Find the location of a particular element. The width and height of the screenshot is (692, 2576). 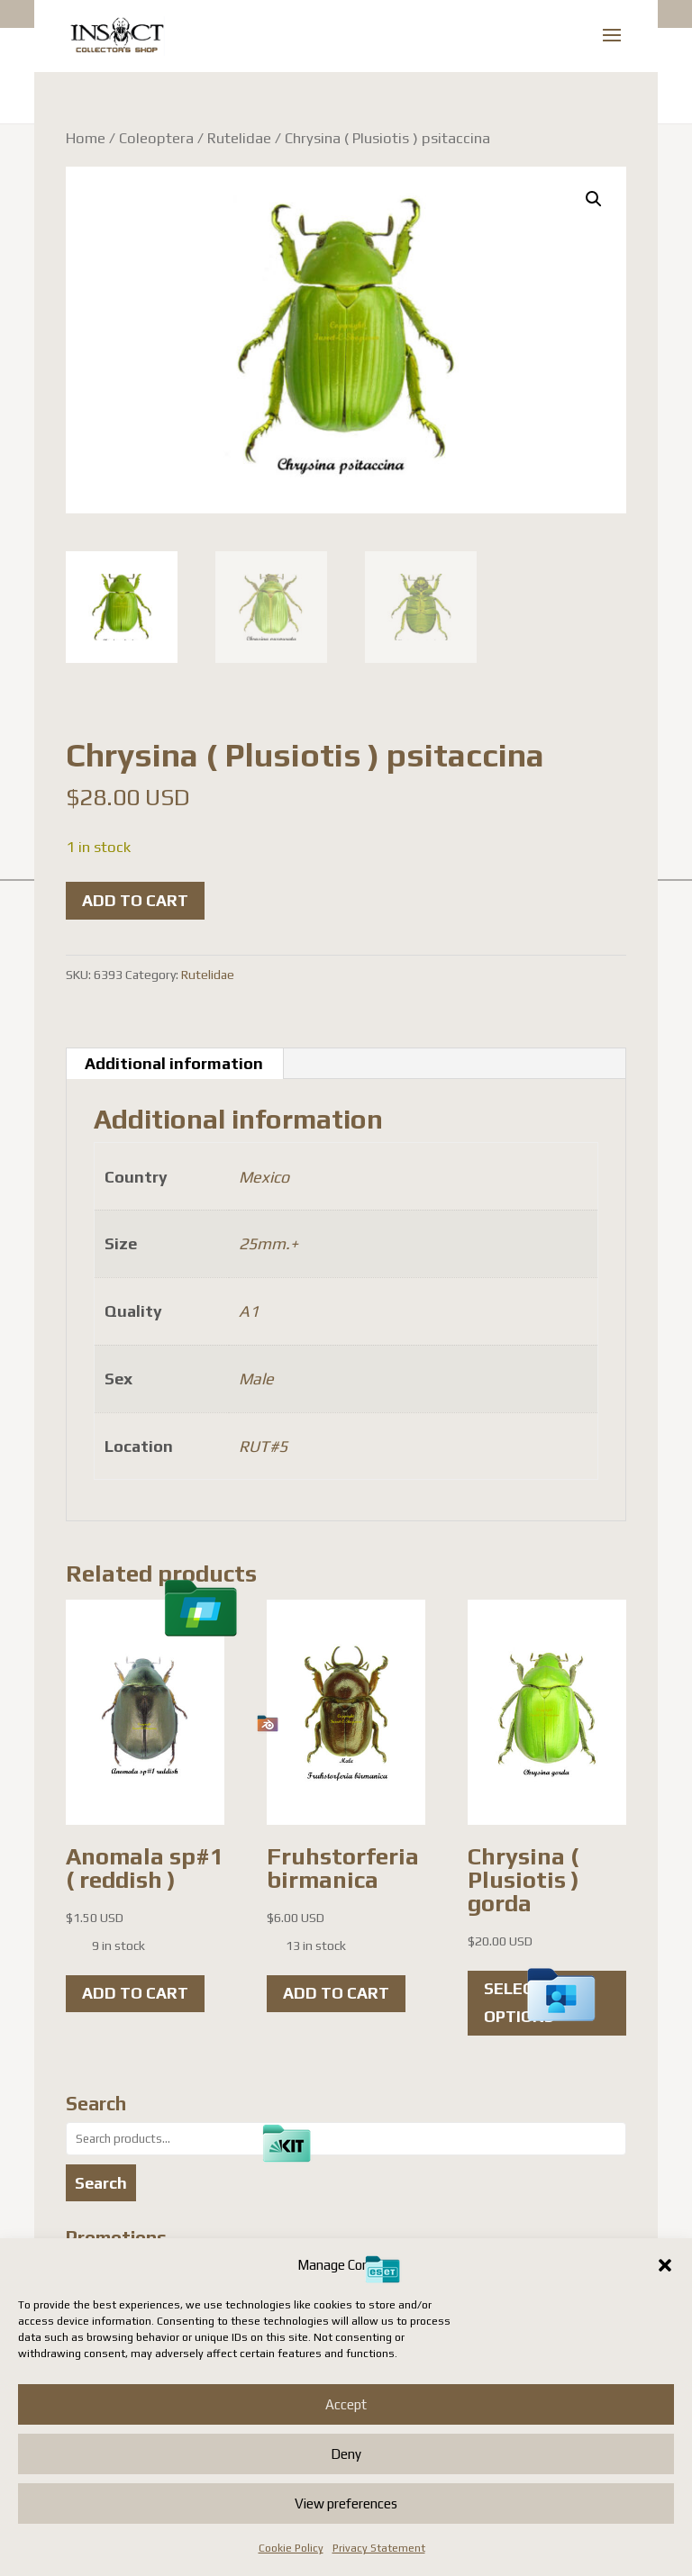

open eset antivirus files folder is located at coordinates (382, 2270).